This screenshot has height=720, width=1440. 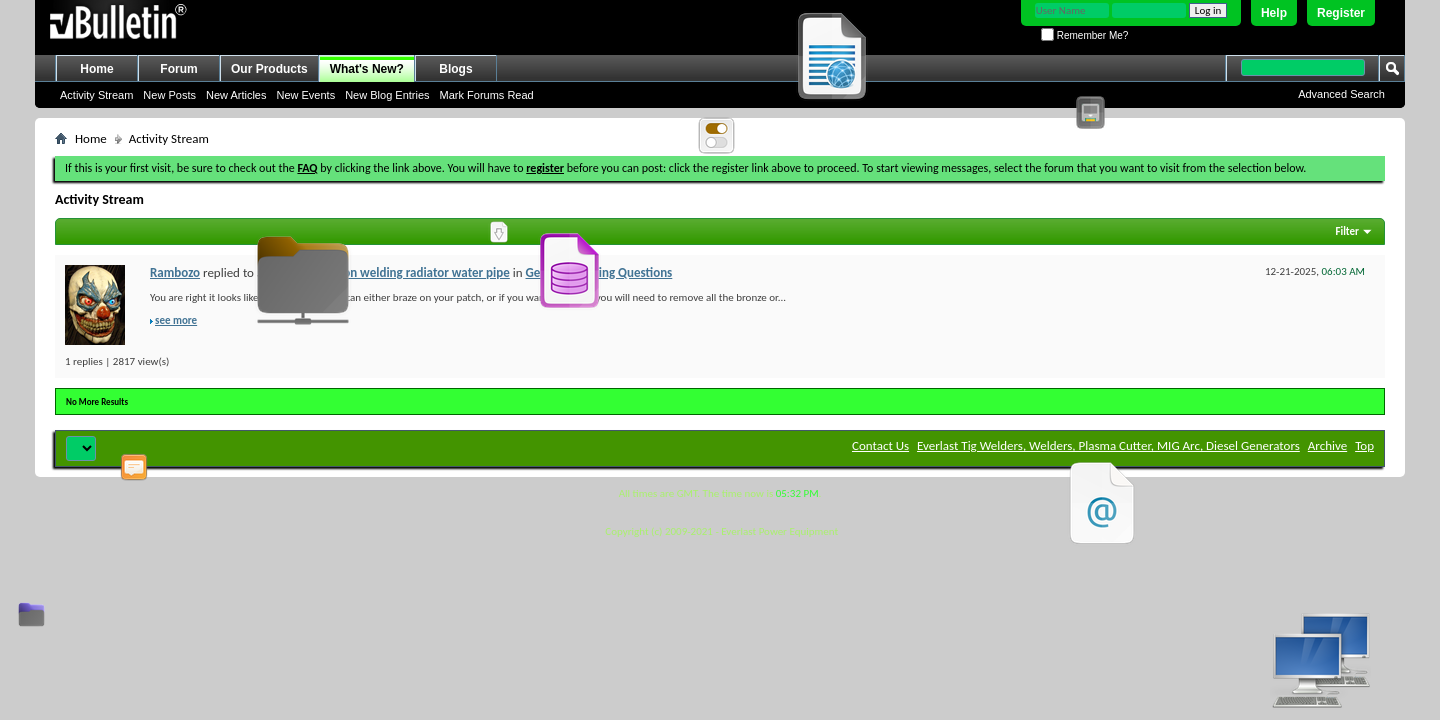 What do you see at coordinates (134, 467) in the screenshot?
I see `open instant messaging app` at bounding box center [134, 467].